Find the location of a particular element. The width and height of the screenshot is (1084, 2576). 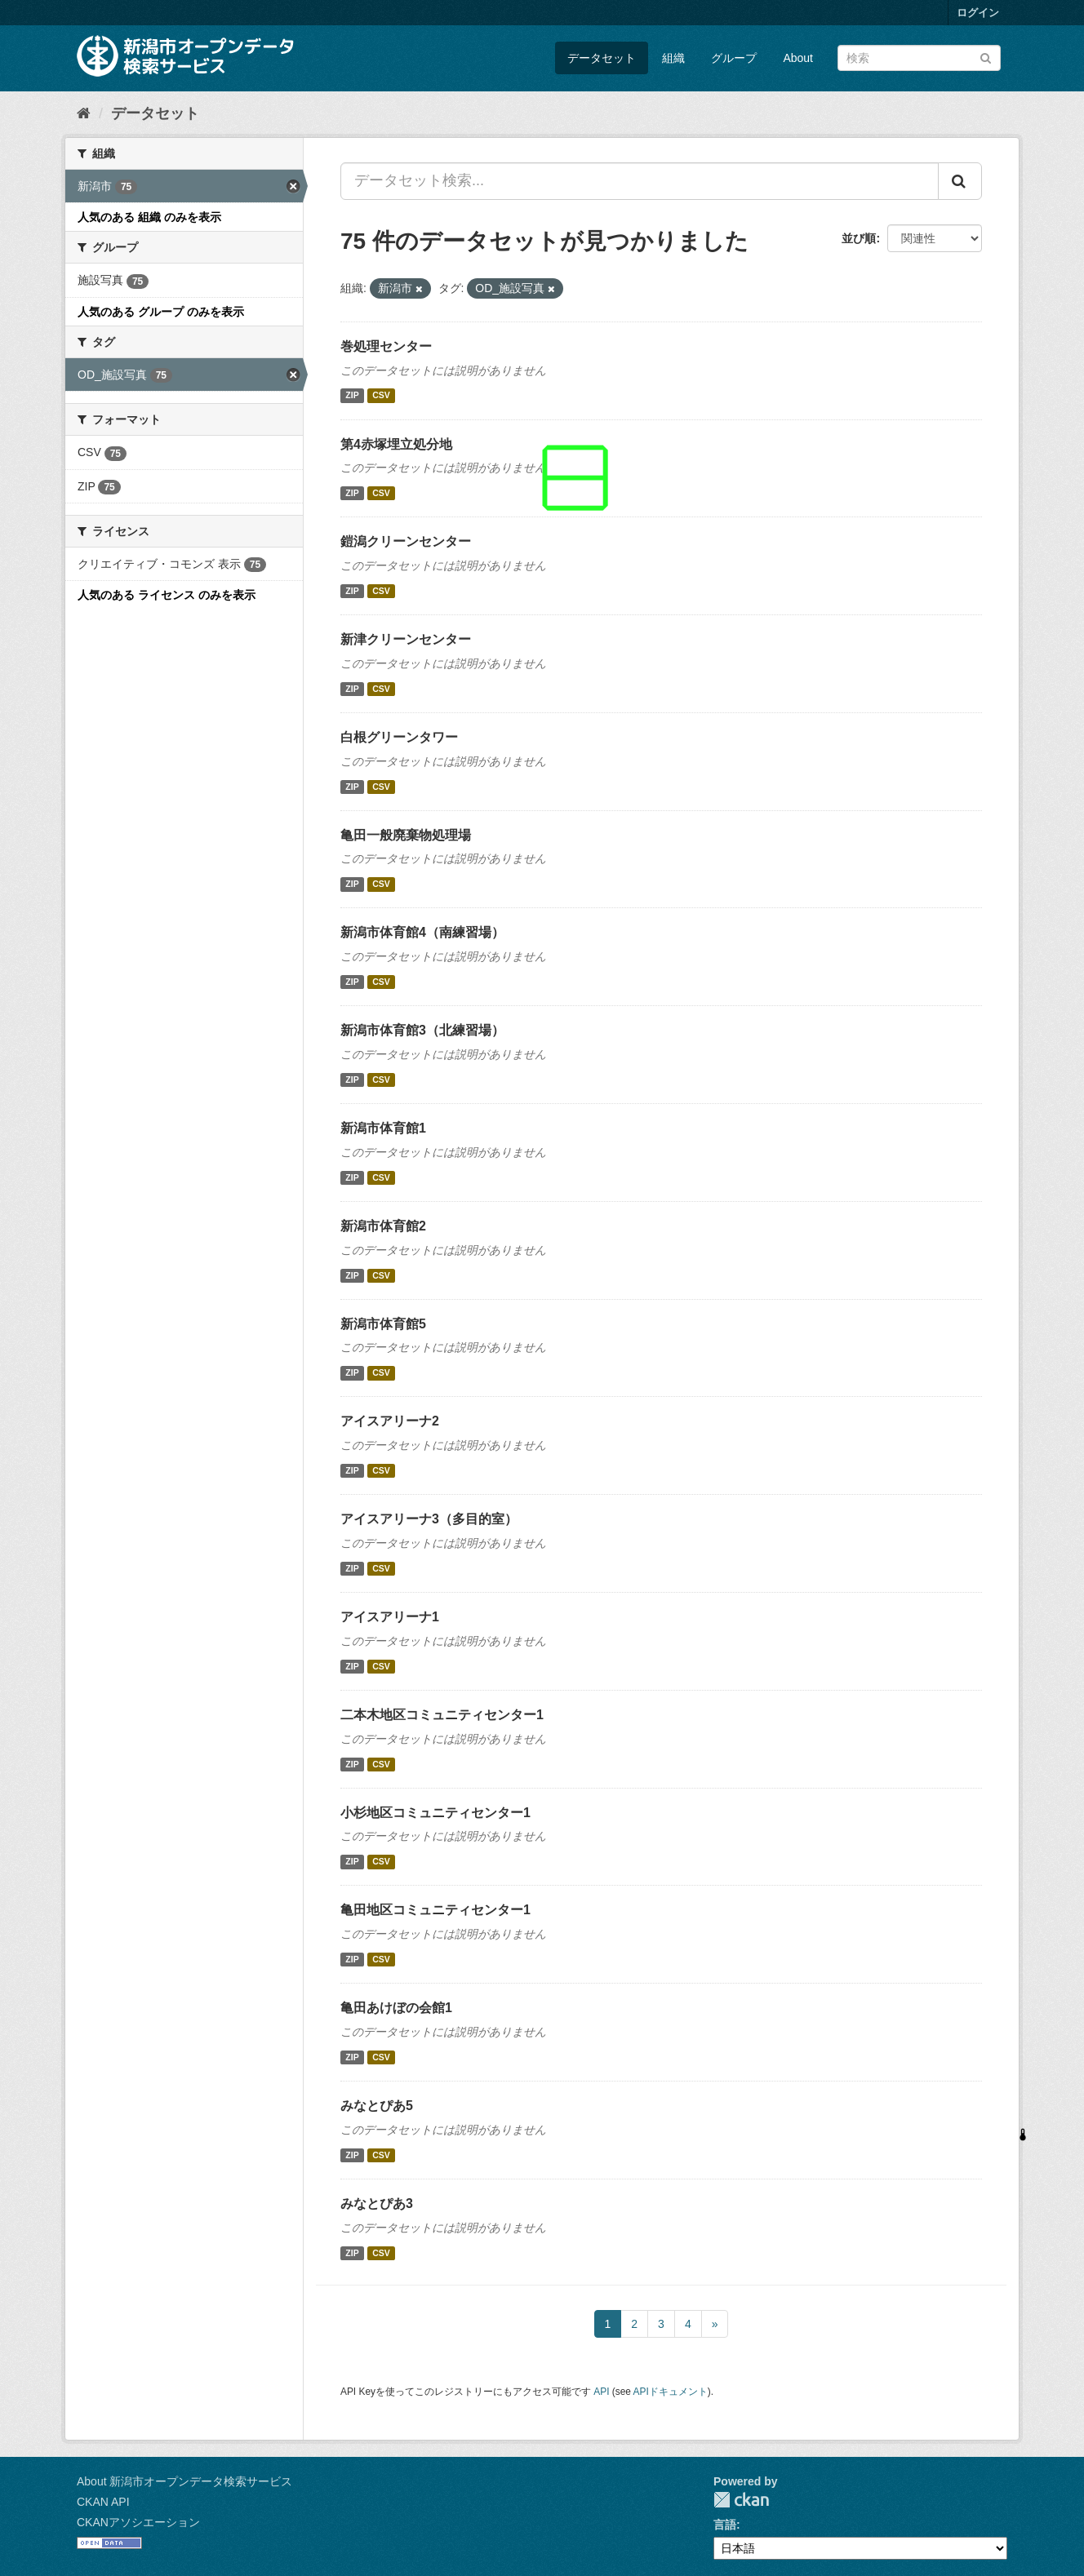

split editor view horizontally is located at coordinates (572, 475).